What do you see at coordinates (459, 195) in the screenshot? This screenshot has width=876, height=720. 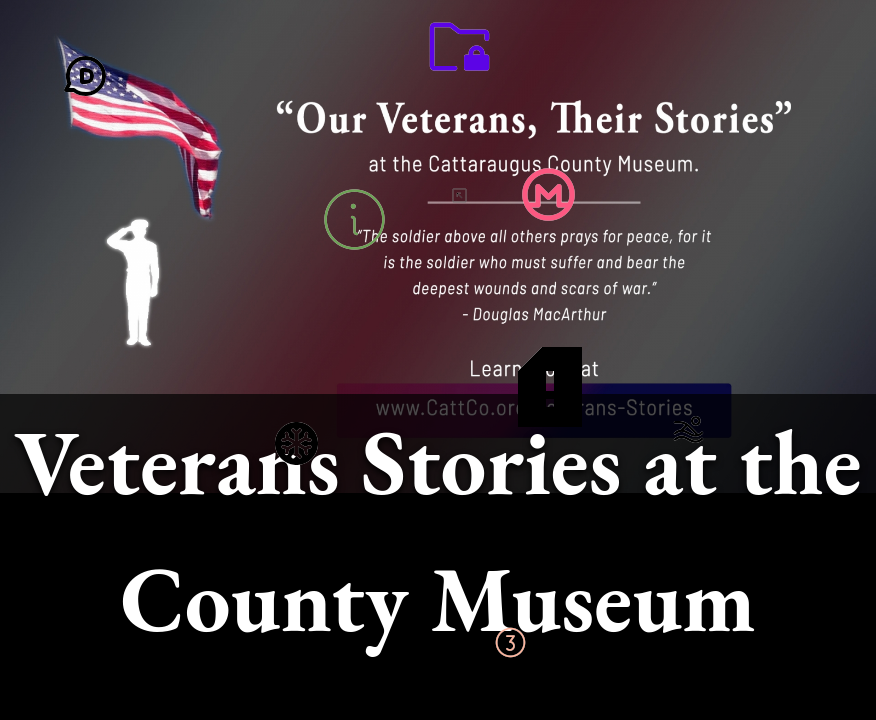 I see `navigate to previous or parent section` at bounding box center [459, 195].